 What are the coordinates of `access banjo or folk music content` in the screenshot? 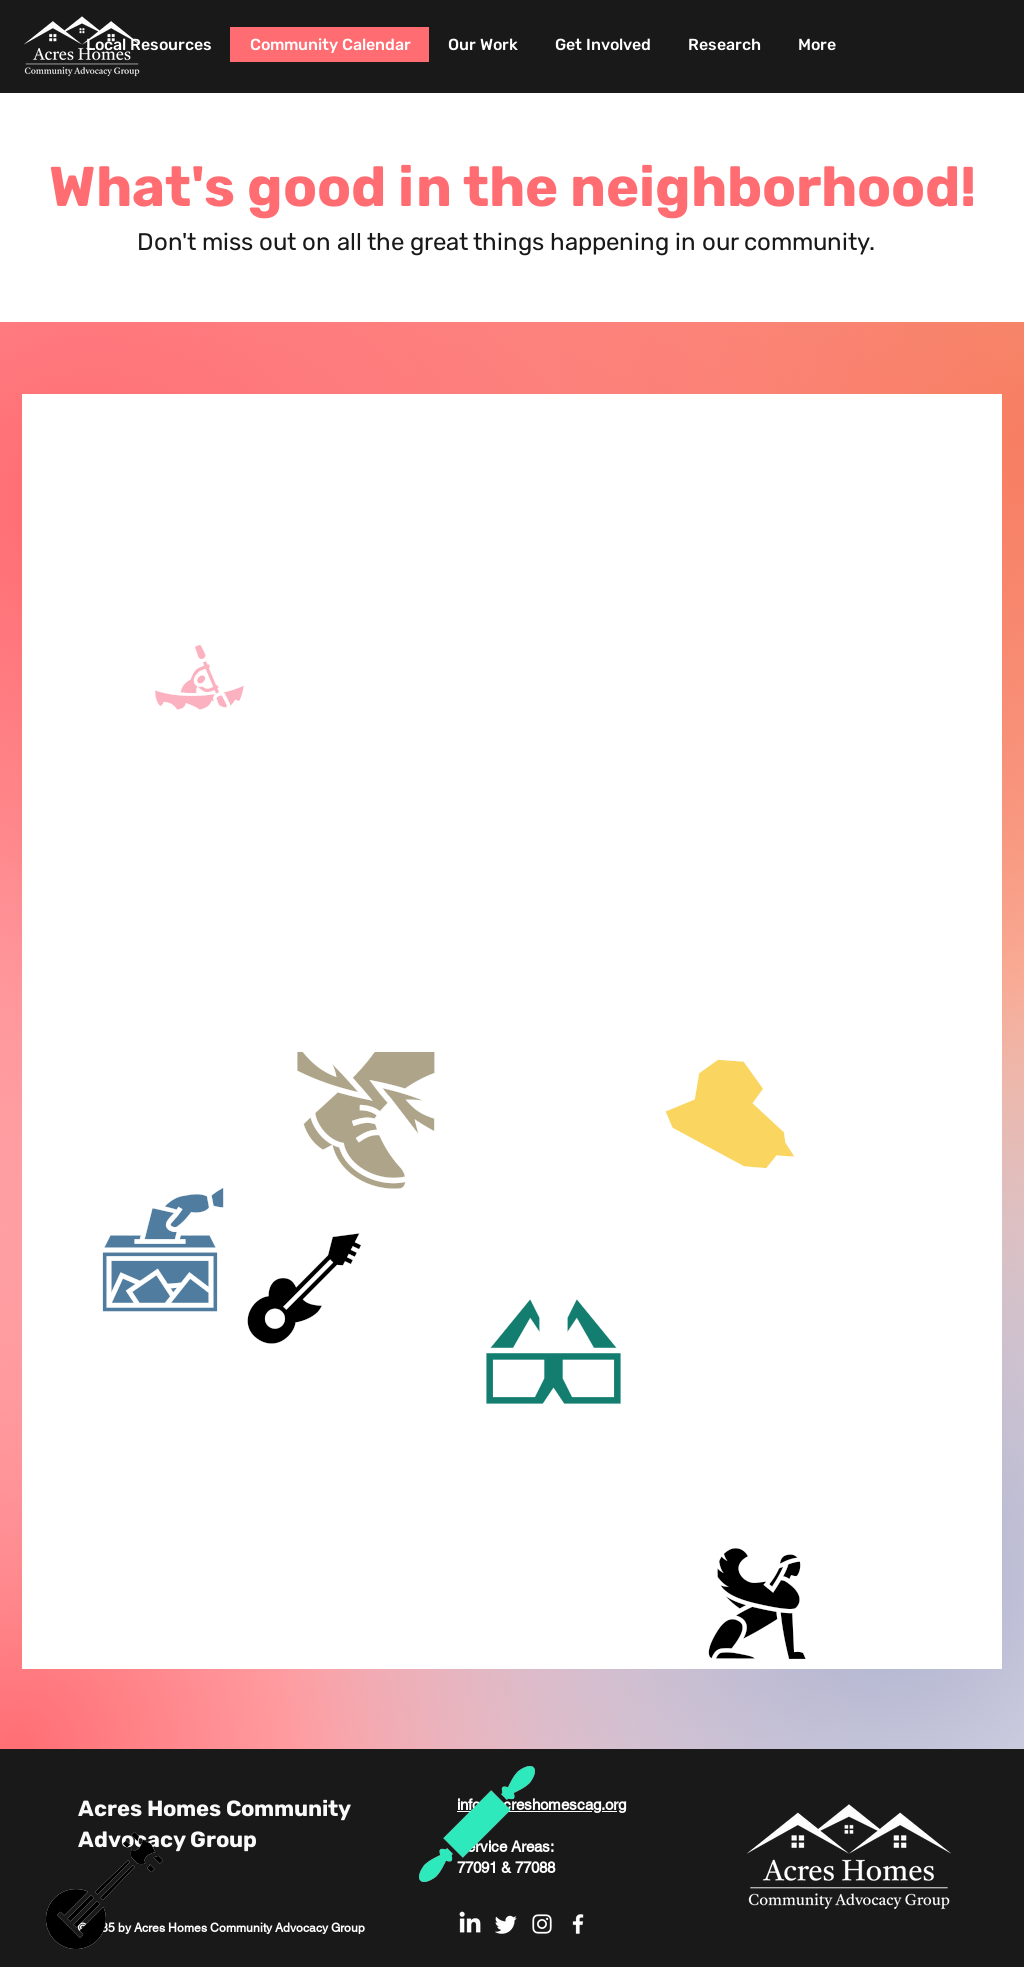 It's located at (104, 1890).